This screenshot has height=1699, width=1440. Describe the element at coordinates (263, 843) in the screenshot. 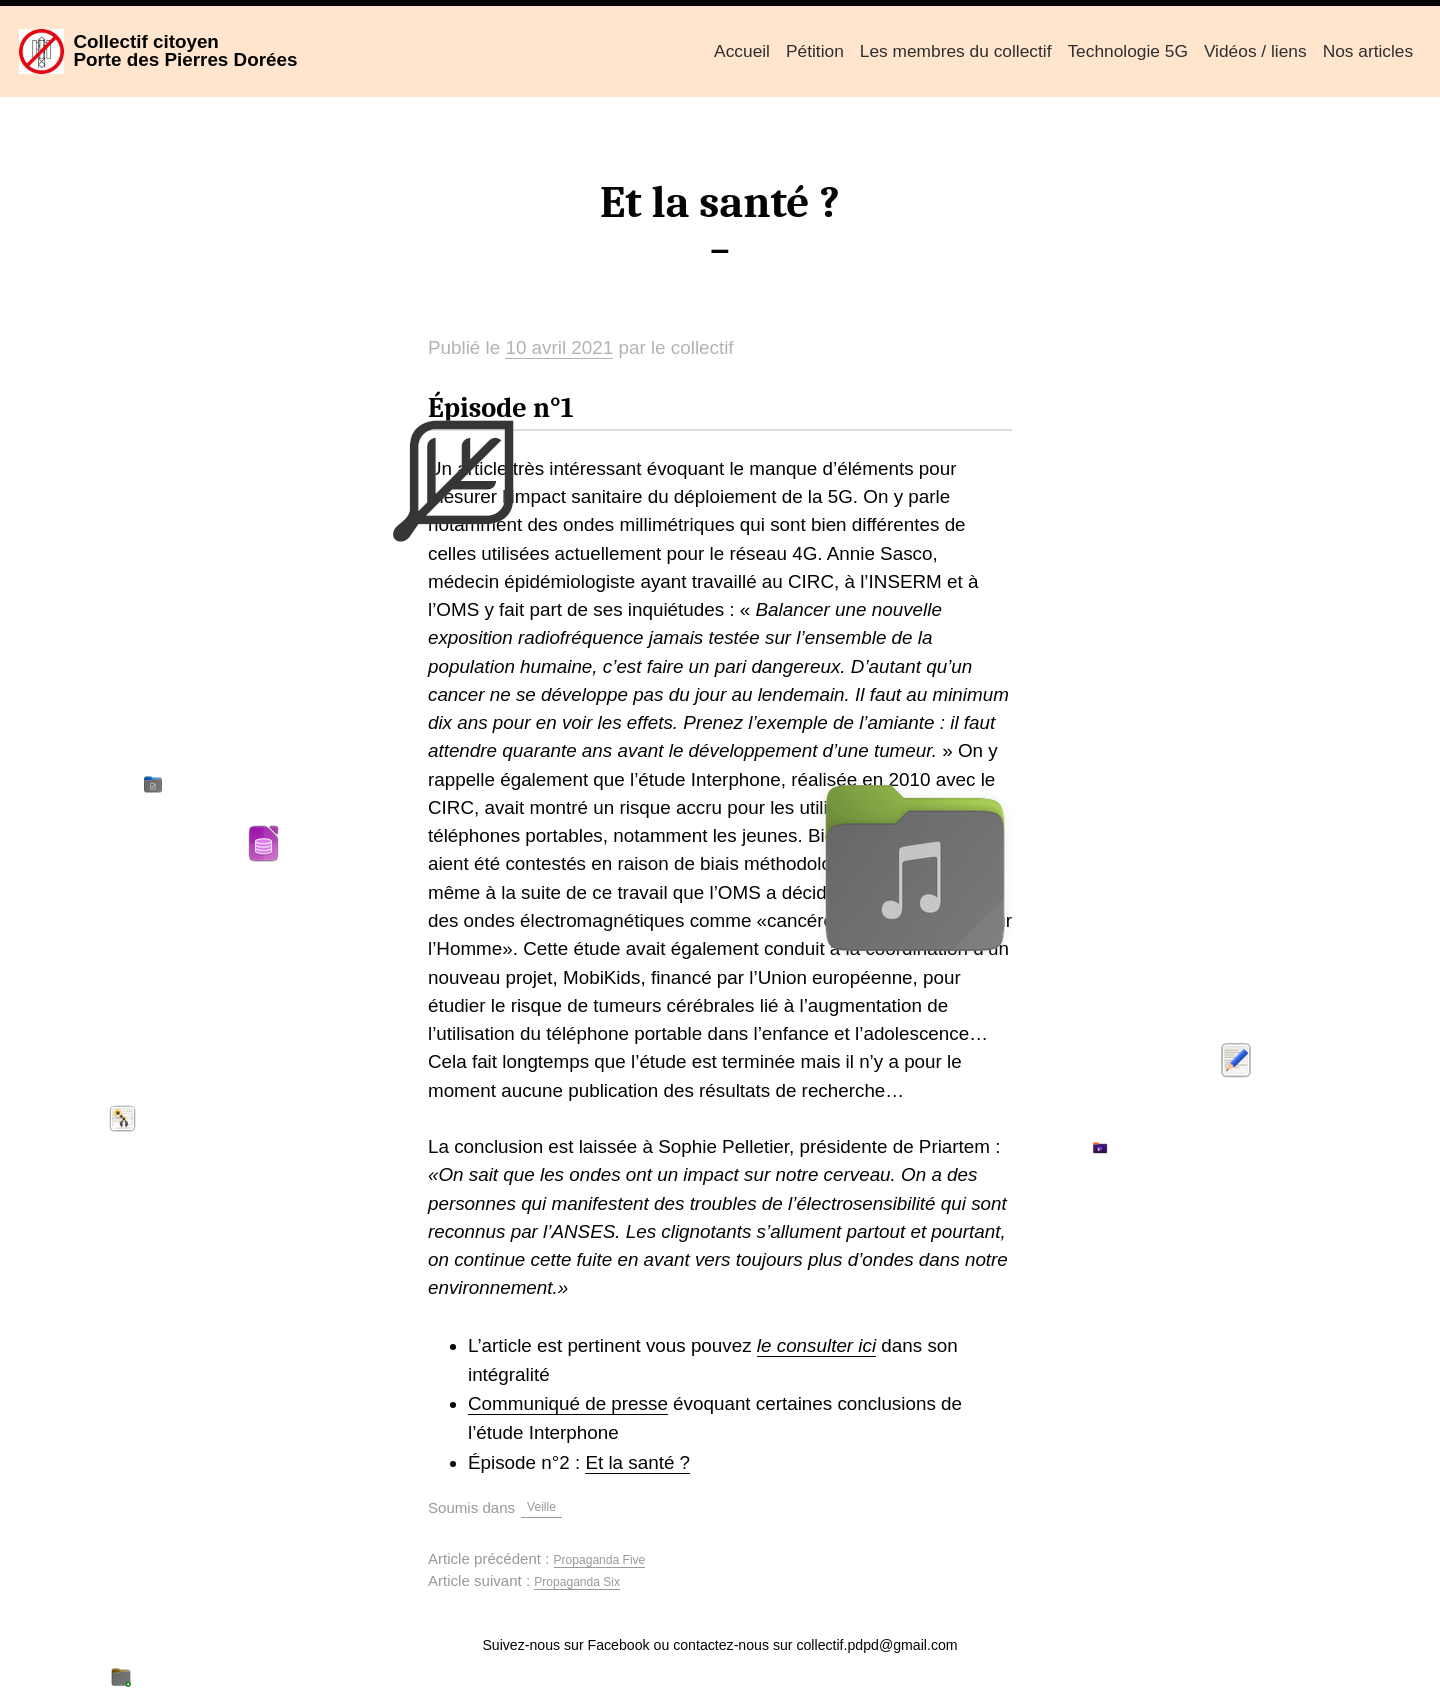

I see `open libreoffice base database application` at that location.